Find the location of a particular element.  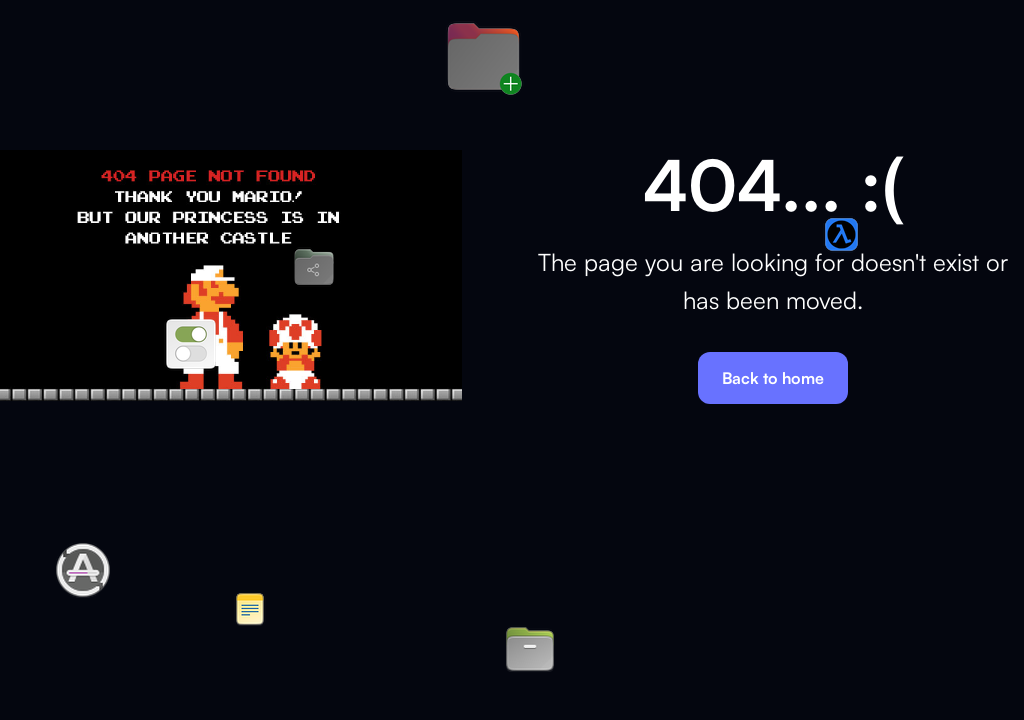

open the file manager app is located at coordinates (530, 649).